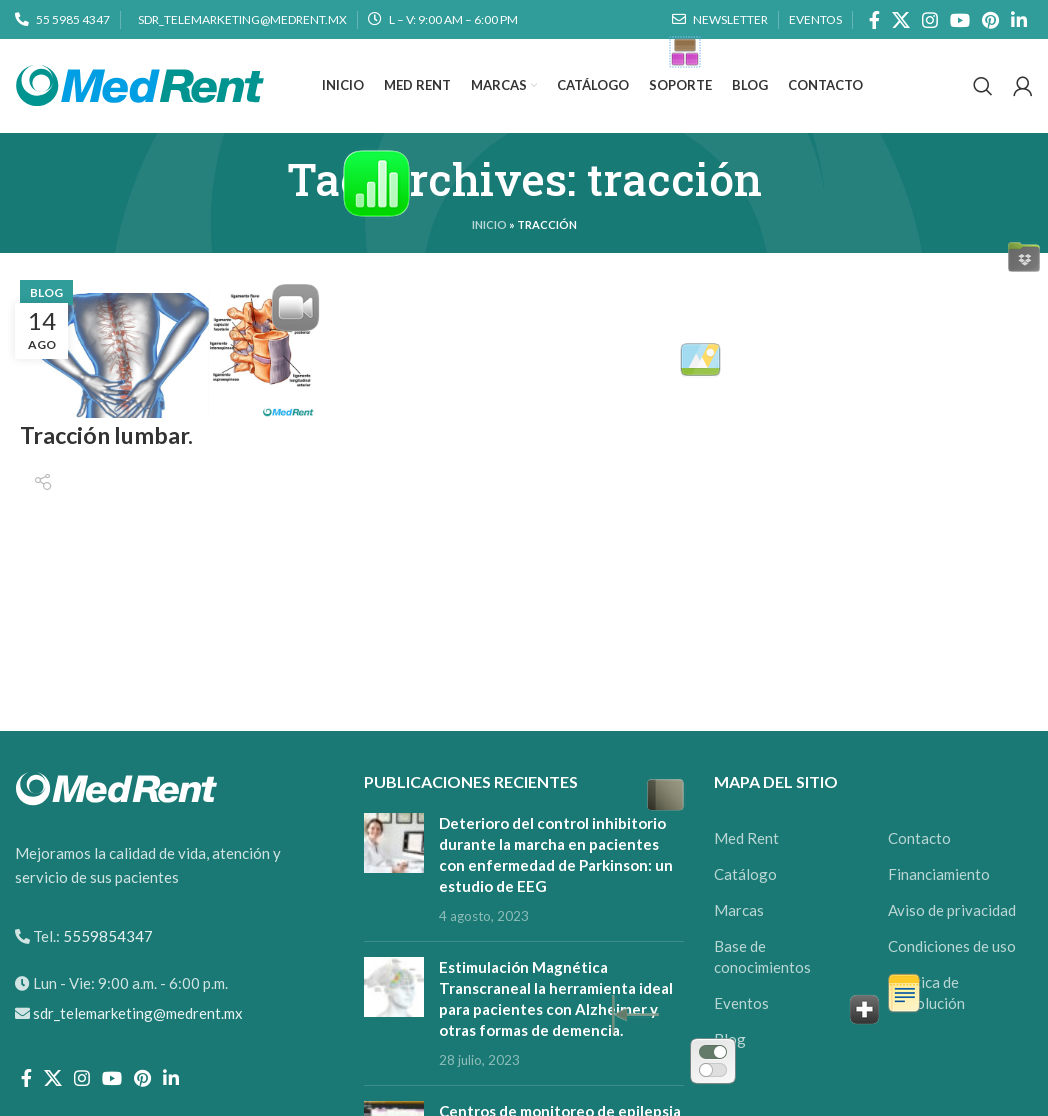 The width and height of the screenshot is (1048, 1116). Describe the element at coordinates (376, 183) in the screenshot. I see `open apple numbers spreadsheet app` at that location.